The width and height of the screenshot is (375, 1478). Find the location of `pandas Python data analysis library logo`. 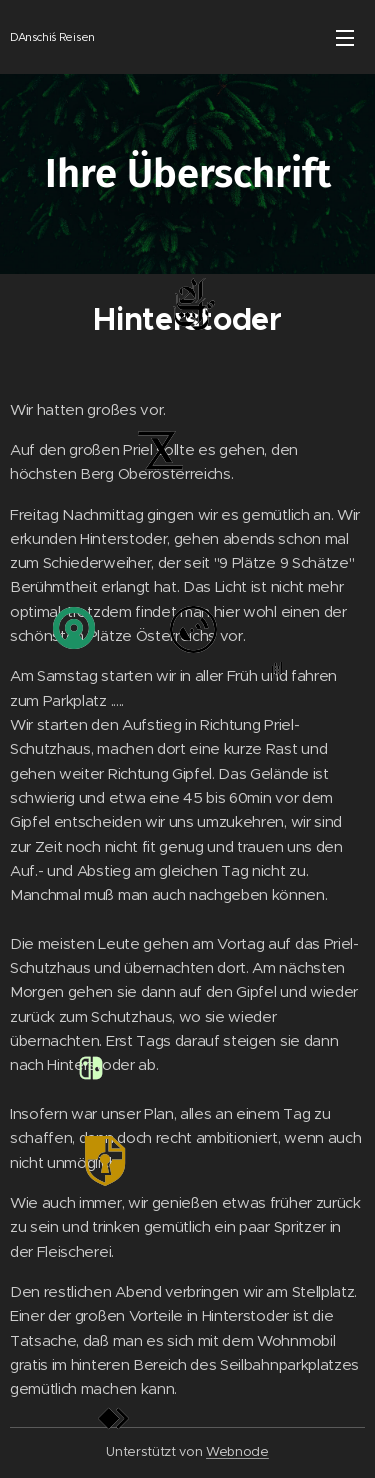

pandas Python data analysis library logo is located at coordinates (277, 670).